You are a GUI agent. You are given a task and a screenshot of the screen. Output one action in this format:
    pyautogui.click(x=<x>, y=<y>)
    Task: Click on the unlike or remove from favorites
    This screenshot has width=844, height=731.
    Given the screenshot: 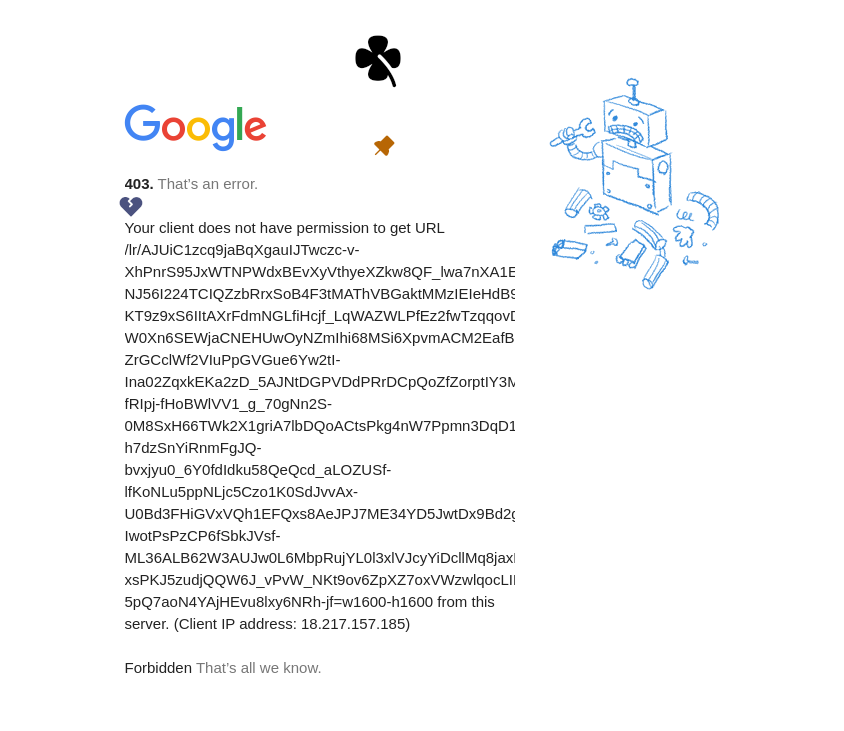 What is the action you would take?
    pyautogui.click(x=131, y=206)
    